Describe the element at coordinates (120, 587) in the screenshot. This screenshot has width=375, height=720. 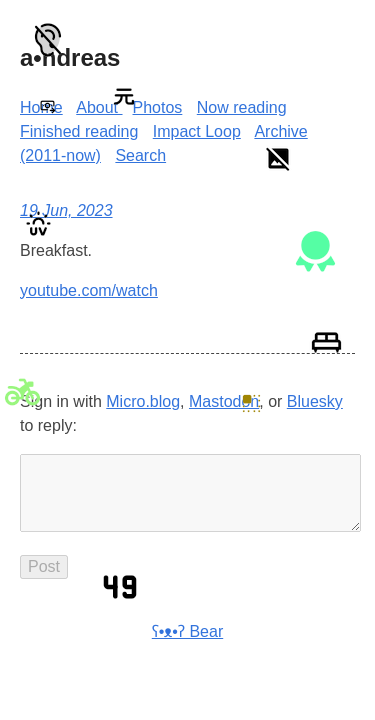
I see `indicates item number 49 in a list or sequence` at that location.